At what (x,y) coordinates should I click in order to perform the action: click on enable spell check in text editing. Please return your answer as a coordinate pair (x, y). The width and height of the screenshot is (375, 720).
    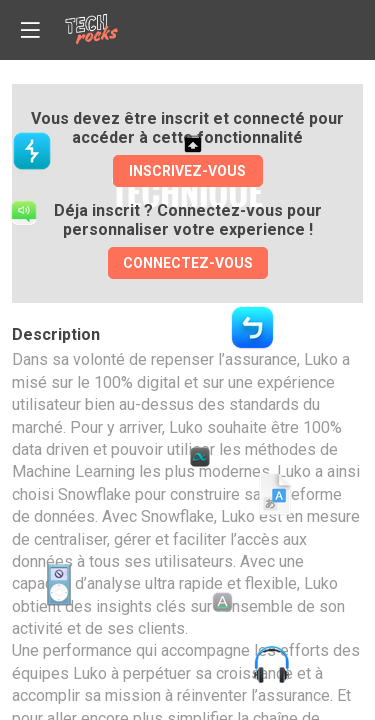
    Looking at the image, I should click on (222, 602).